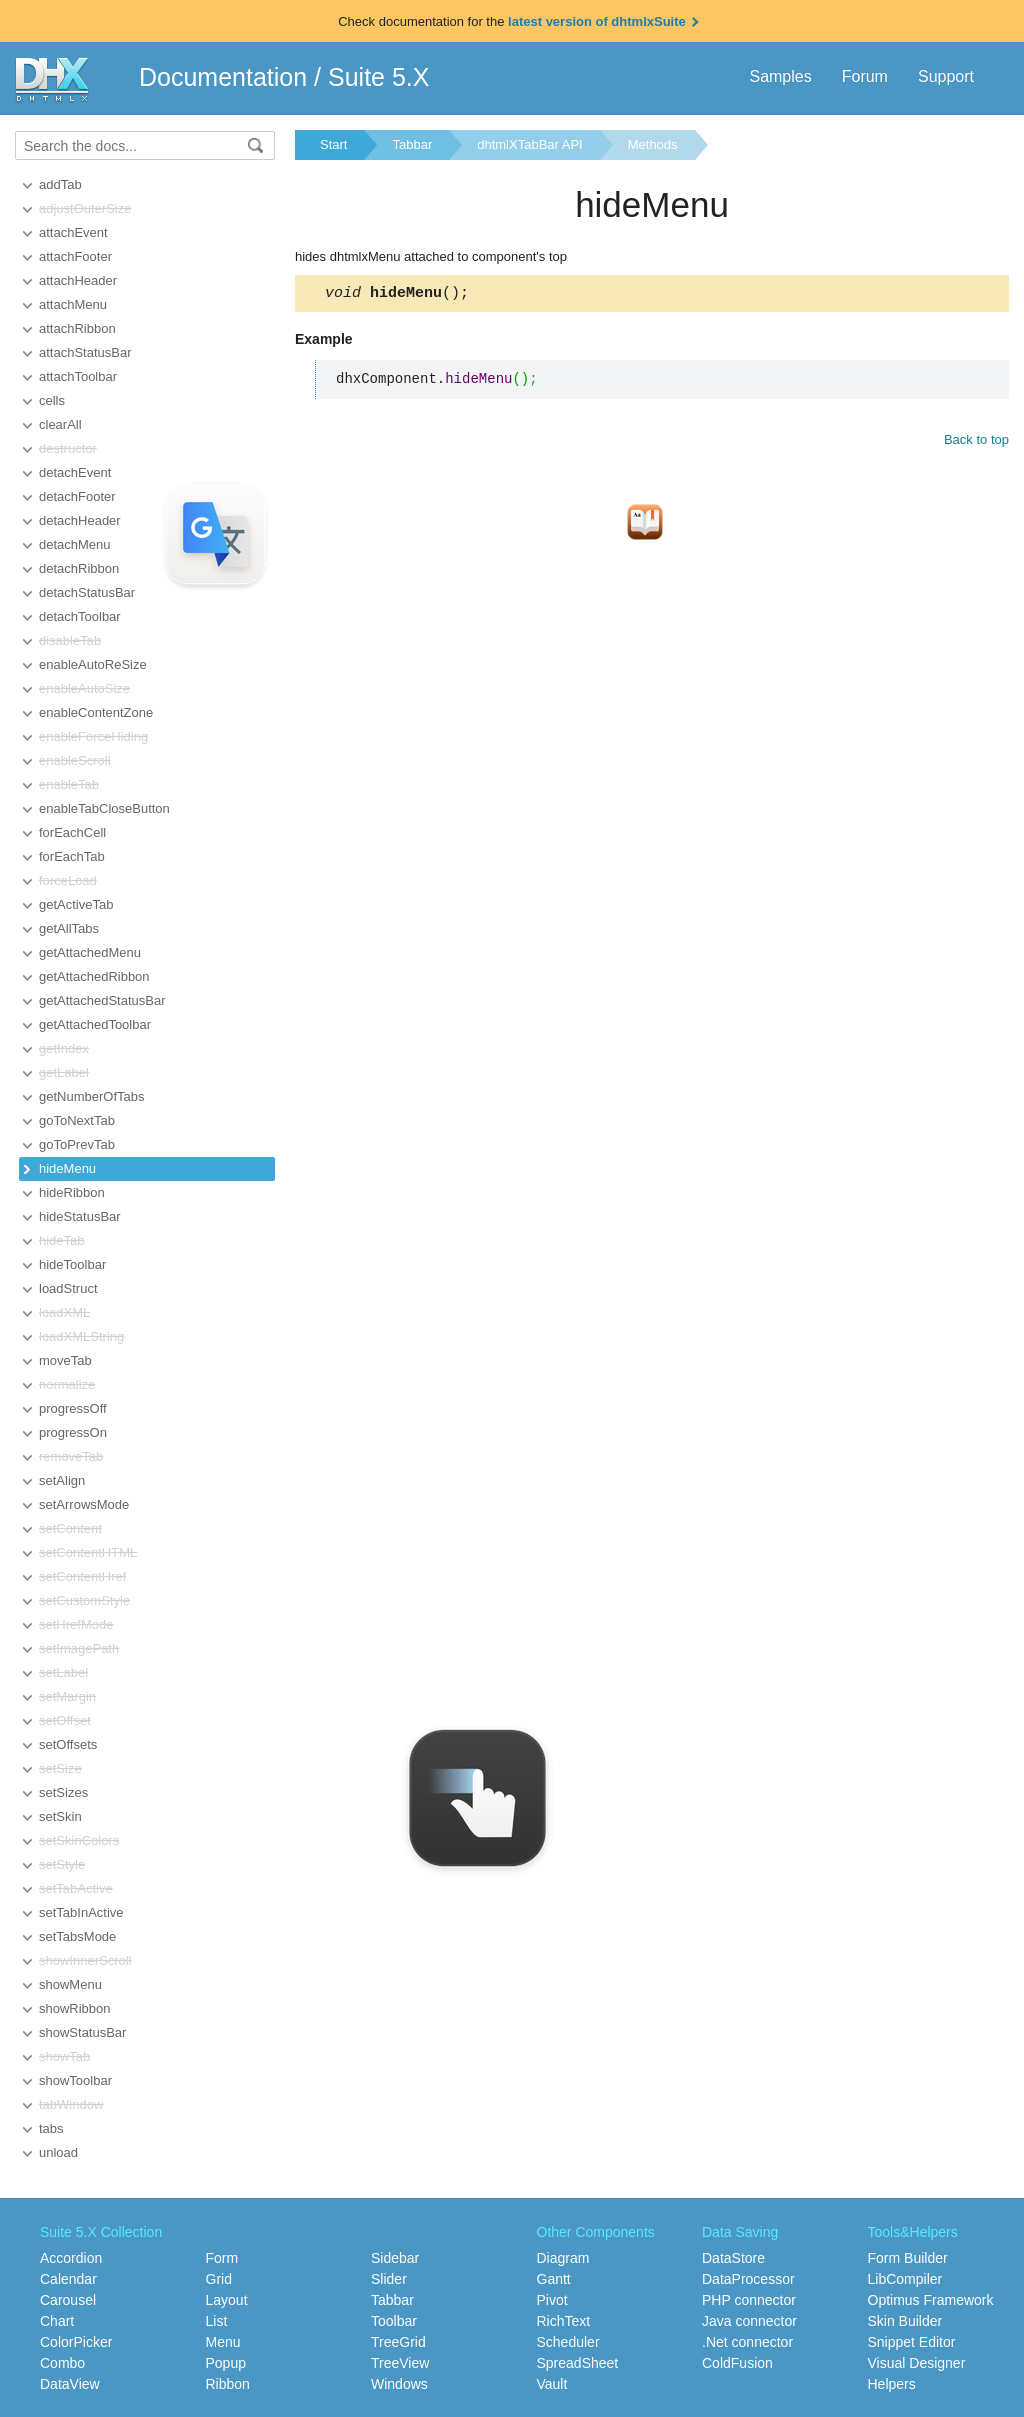 This screenshot has height=2417, width=1024. What do you see at coordinates (477, 1800) in the screenshot?
I see `open trackpad or touch gesture settings` at bounding box center [477, 1800].